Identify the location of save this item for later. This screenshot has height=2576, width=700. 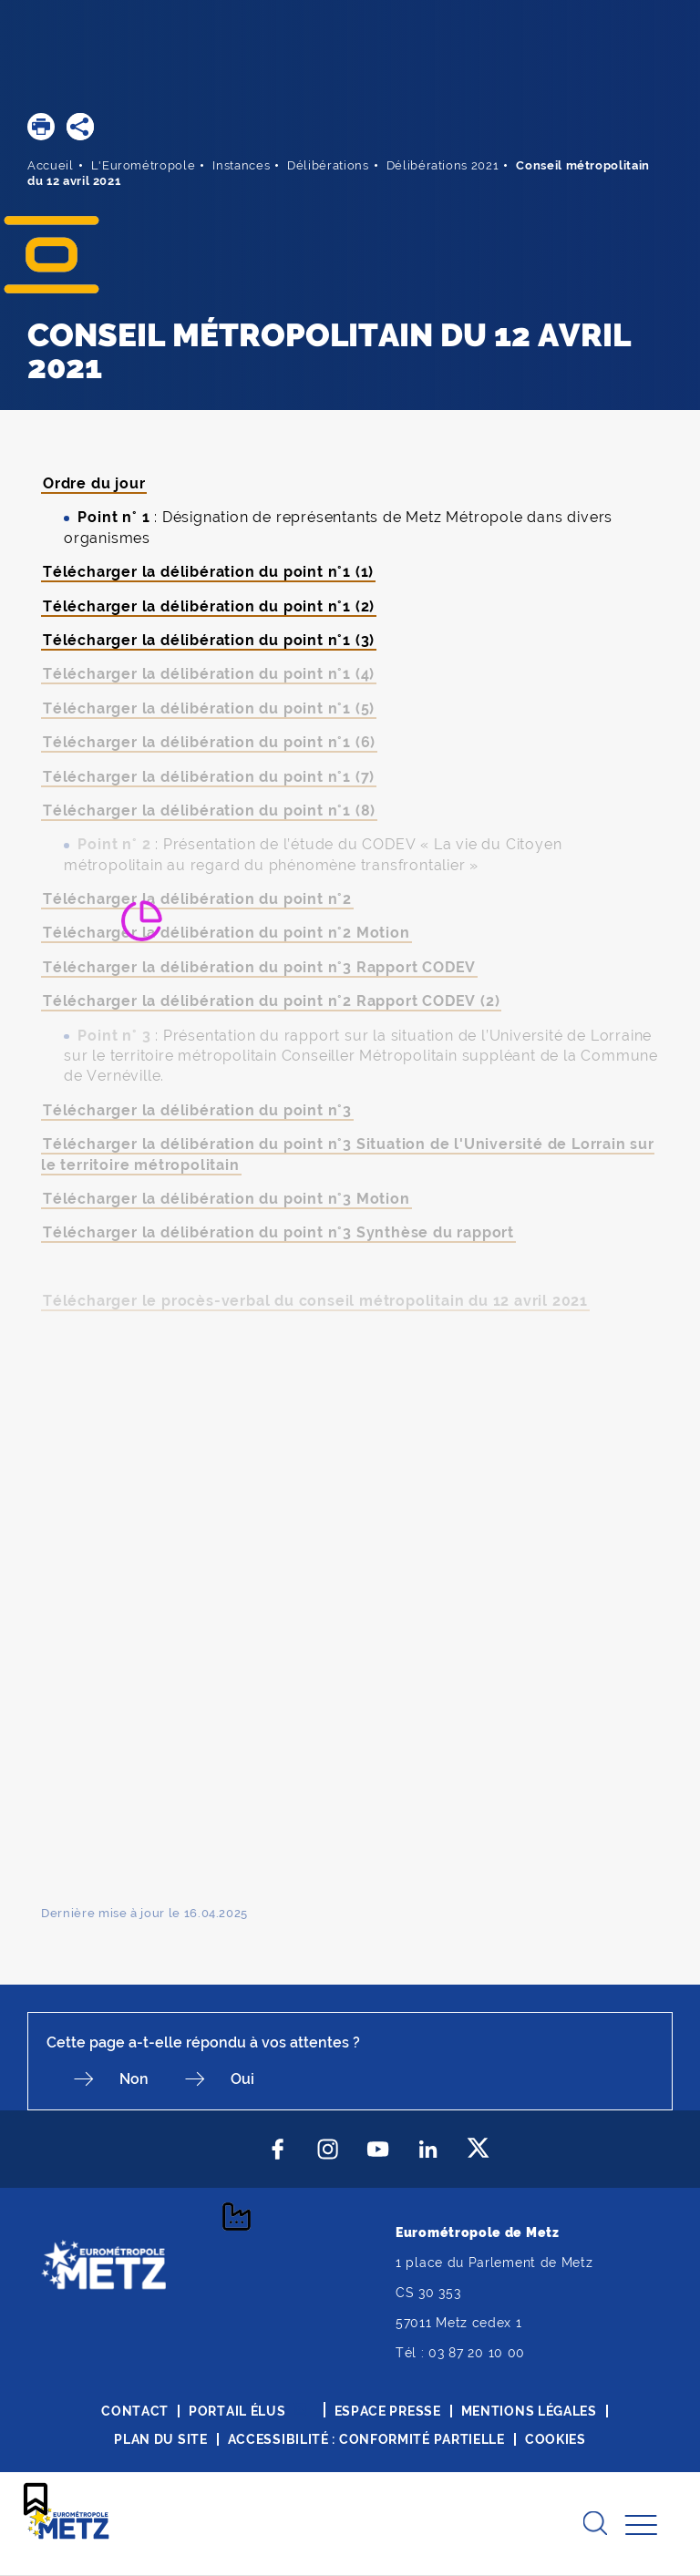
(36, 2499).